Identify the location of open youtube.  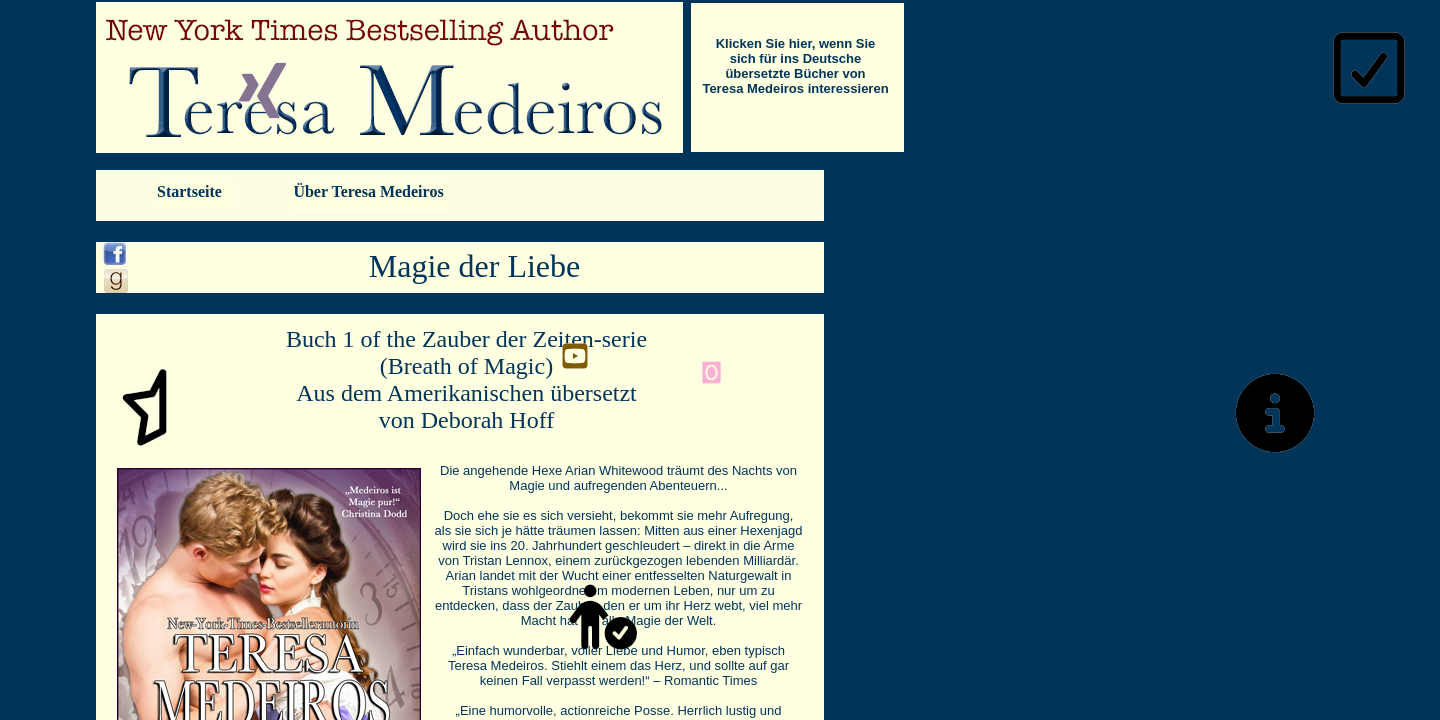
(575, 356).